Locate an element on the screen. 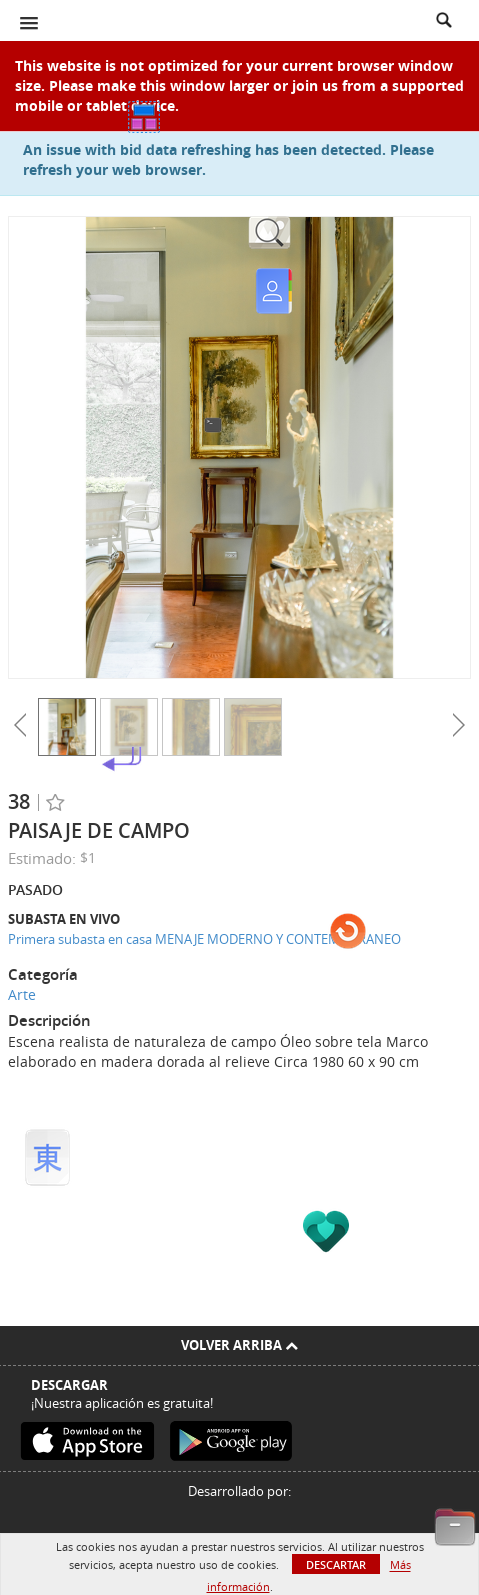 This screenshot has width=479, height=1595. open the terminal application is located at coordinates (213, 425).